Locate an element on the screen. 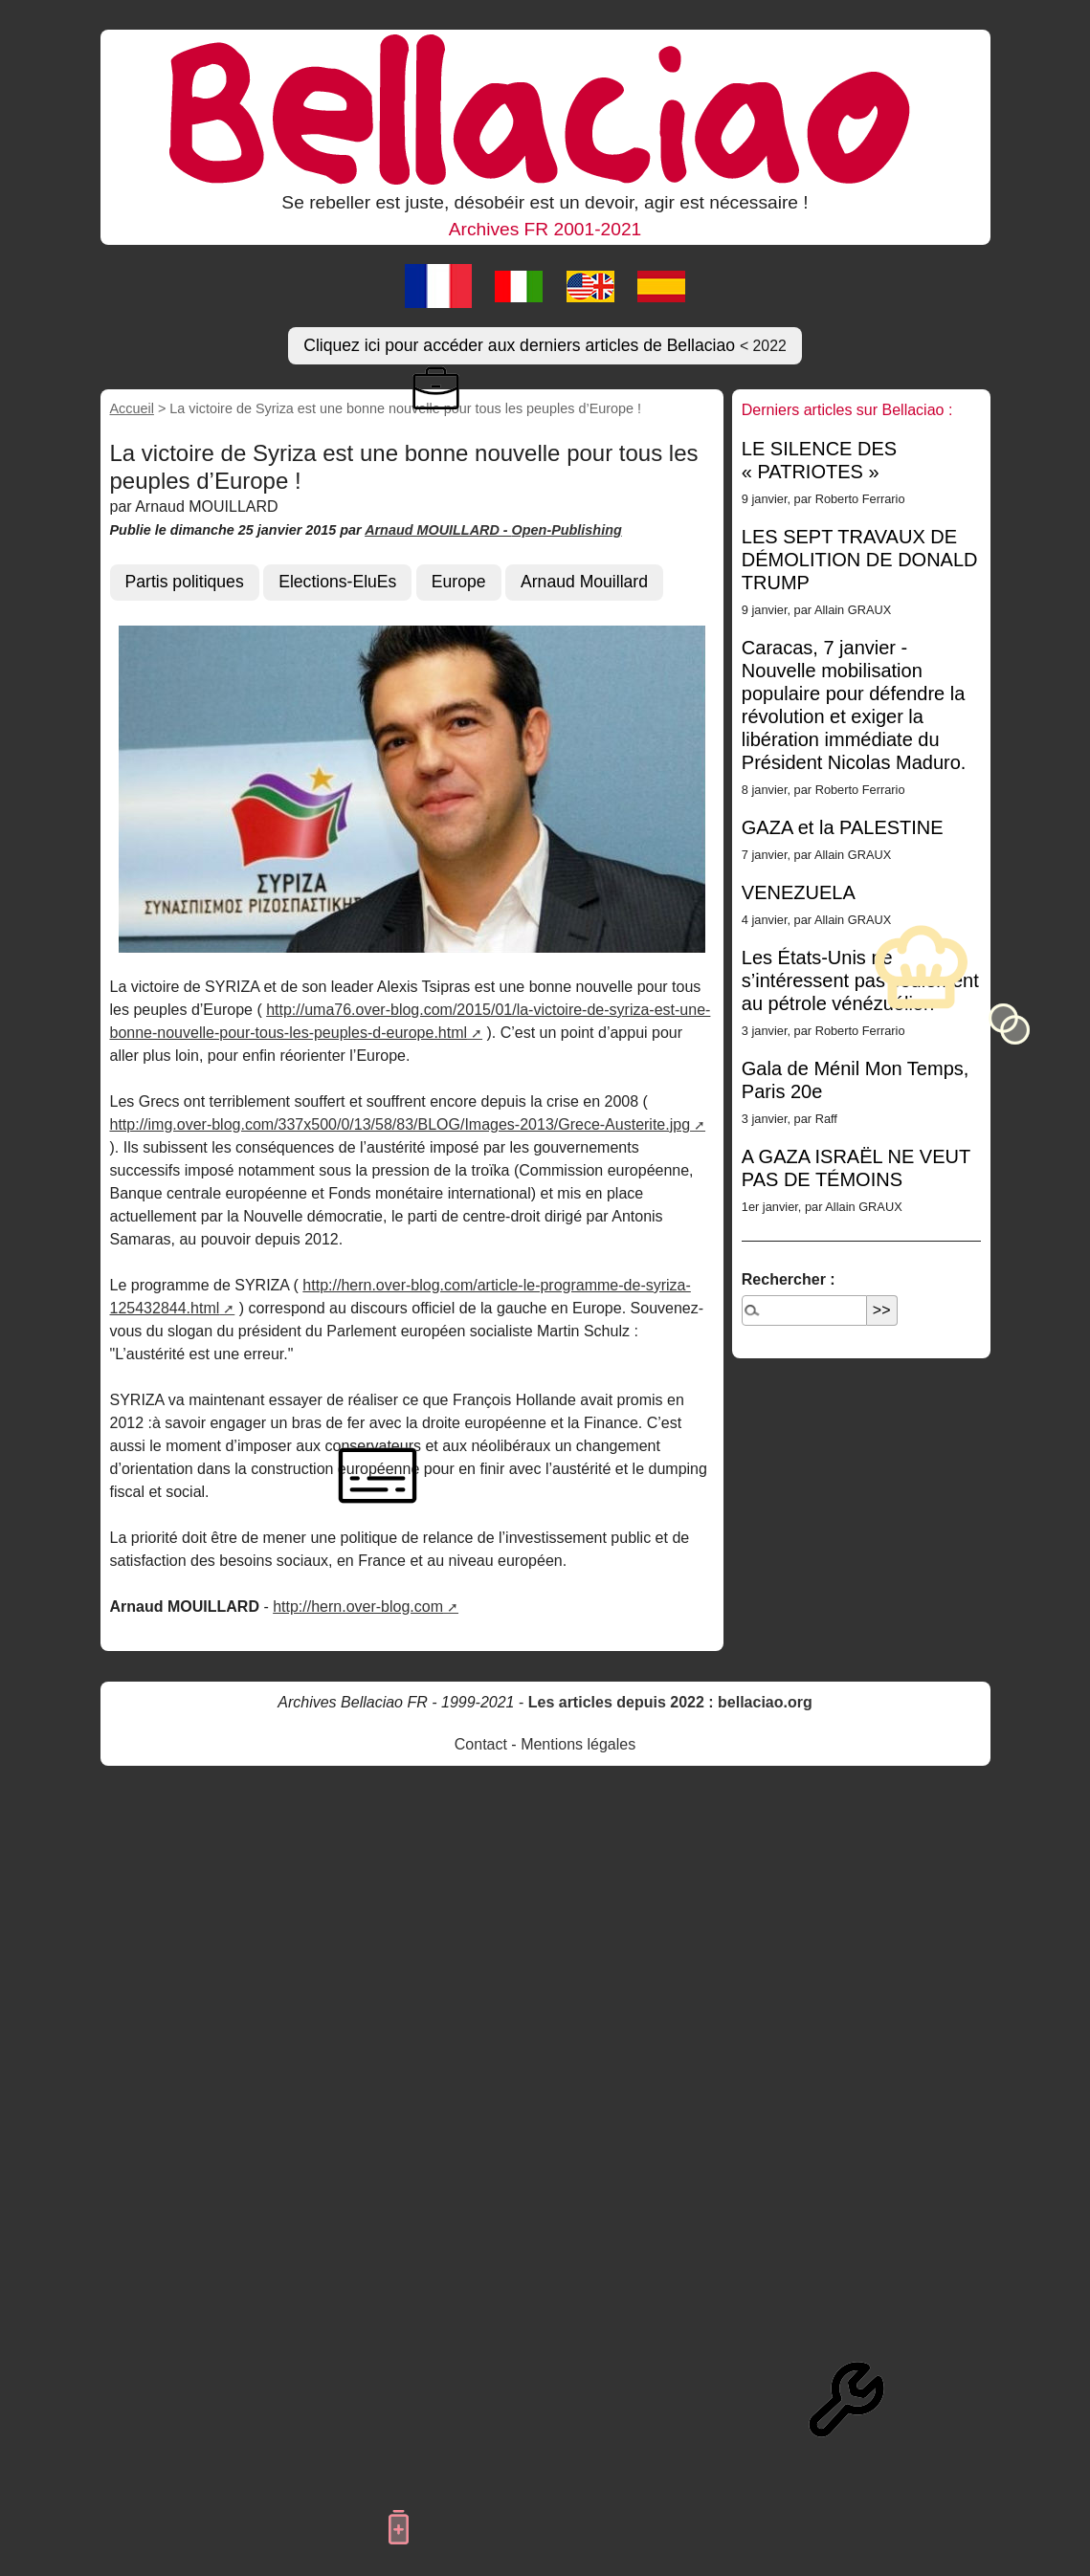 The height and width of the screenshot is (2576, 1090). add or enable battery saver mode is located at coordinates (398, 2527).